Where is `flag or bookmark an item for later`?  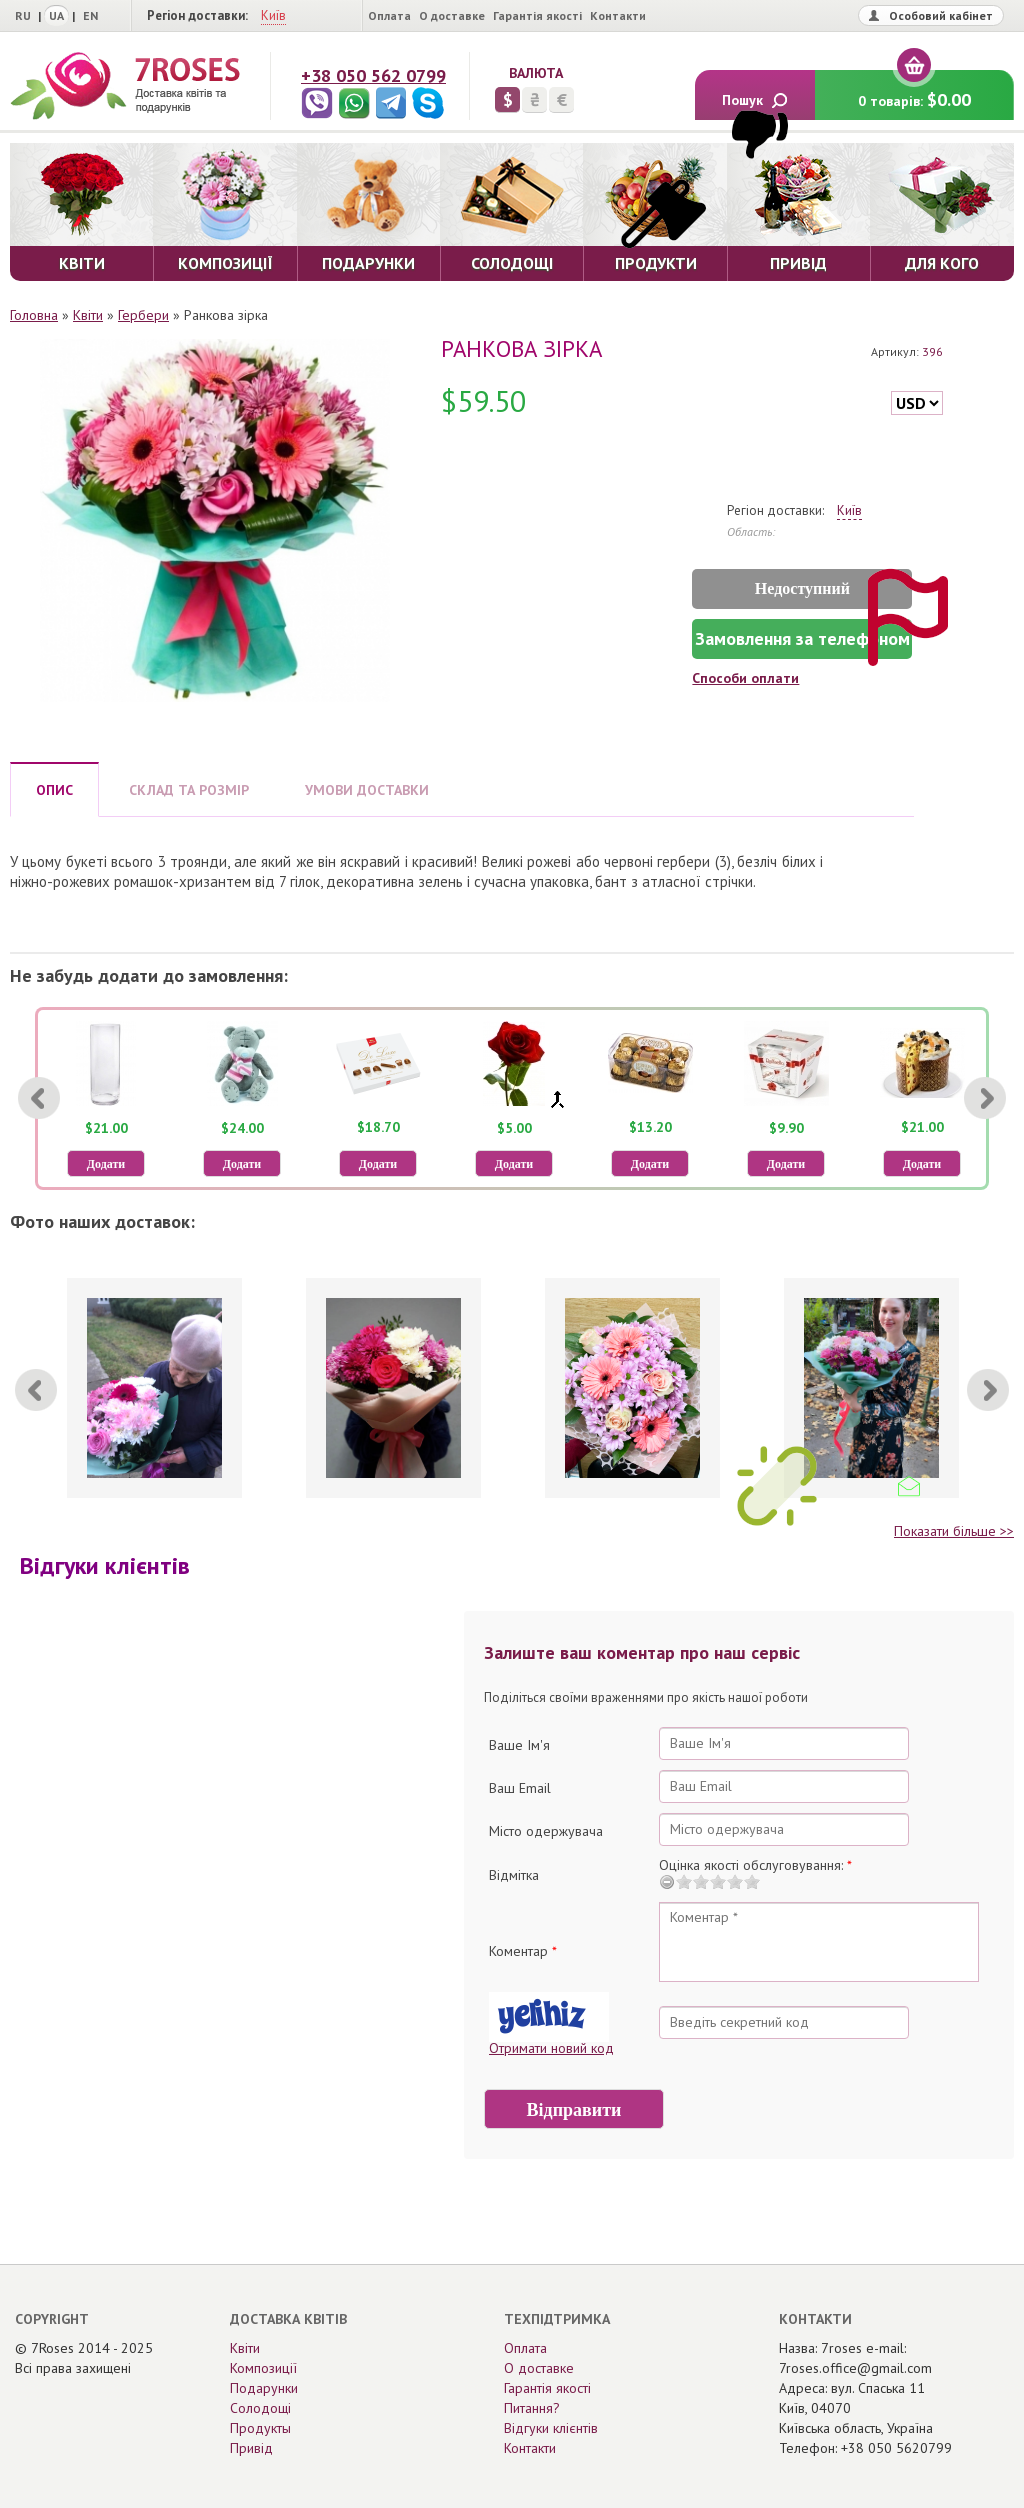 flag or bookmark an item for later is located at coordinates (908, 616).